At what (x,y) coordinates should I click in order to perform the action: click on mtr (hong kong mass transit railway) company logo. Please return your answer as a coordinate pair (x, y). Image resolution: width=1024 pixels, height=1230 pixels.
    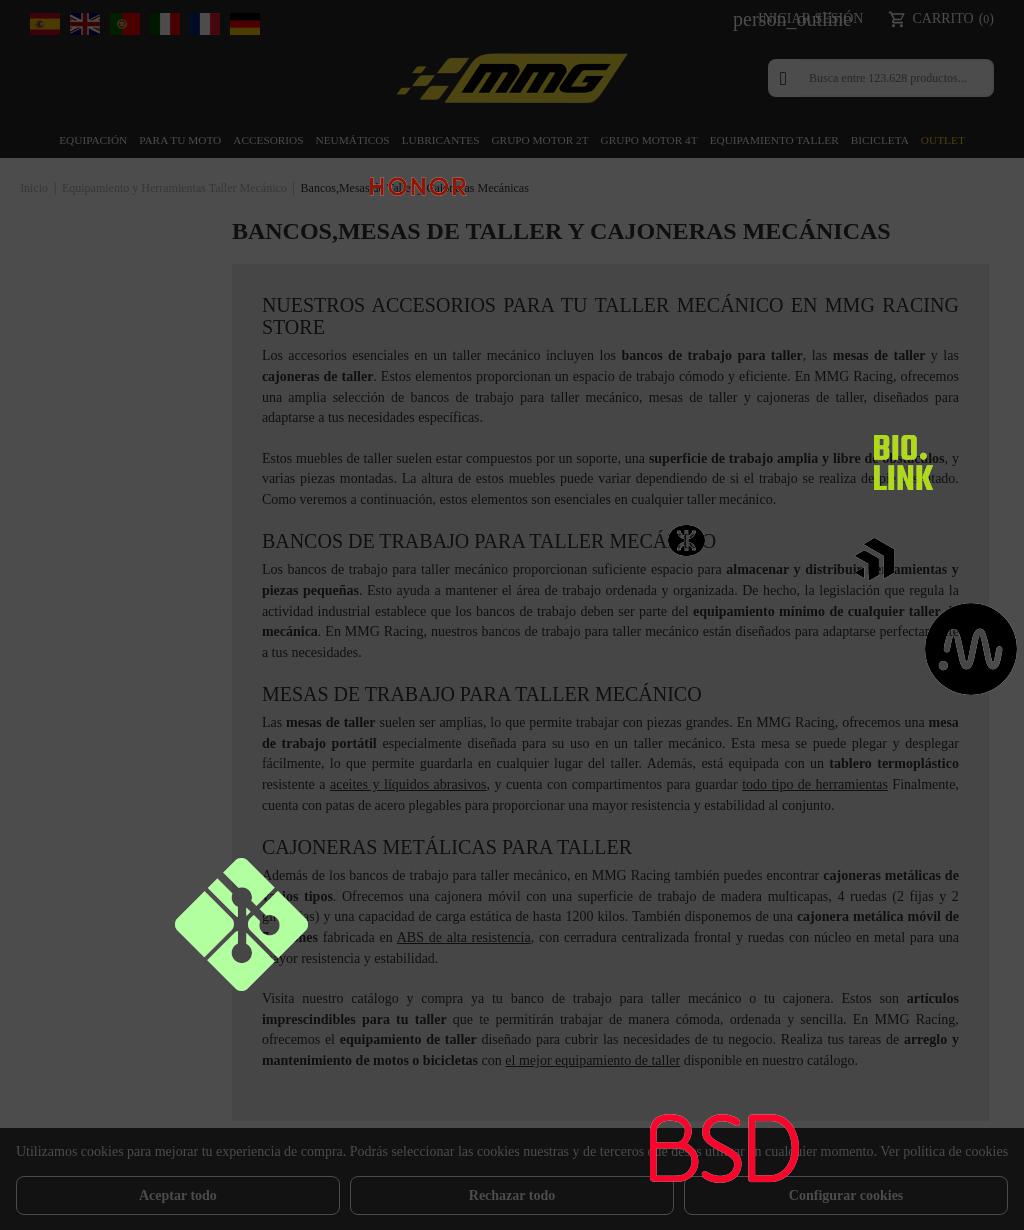
    Looking at the image, I should click on (686, 540).